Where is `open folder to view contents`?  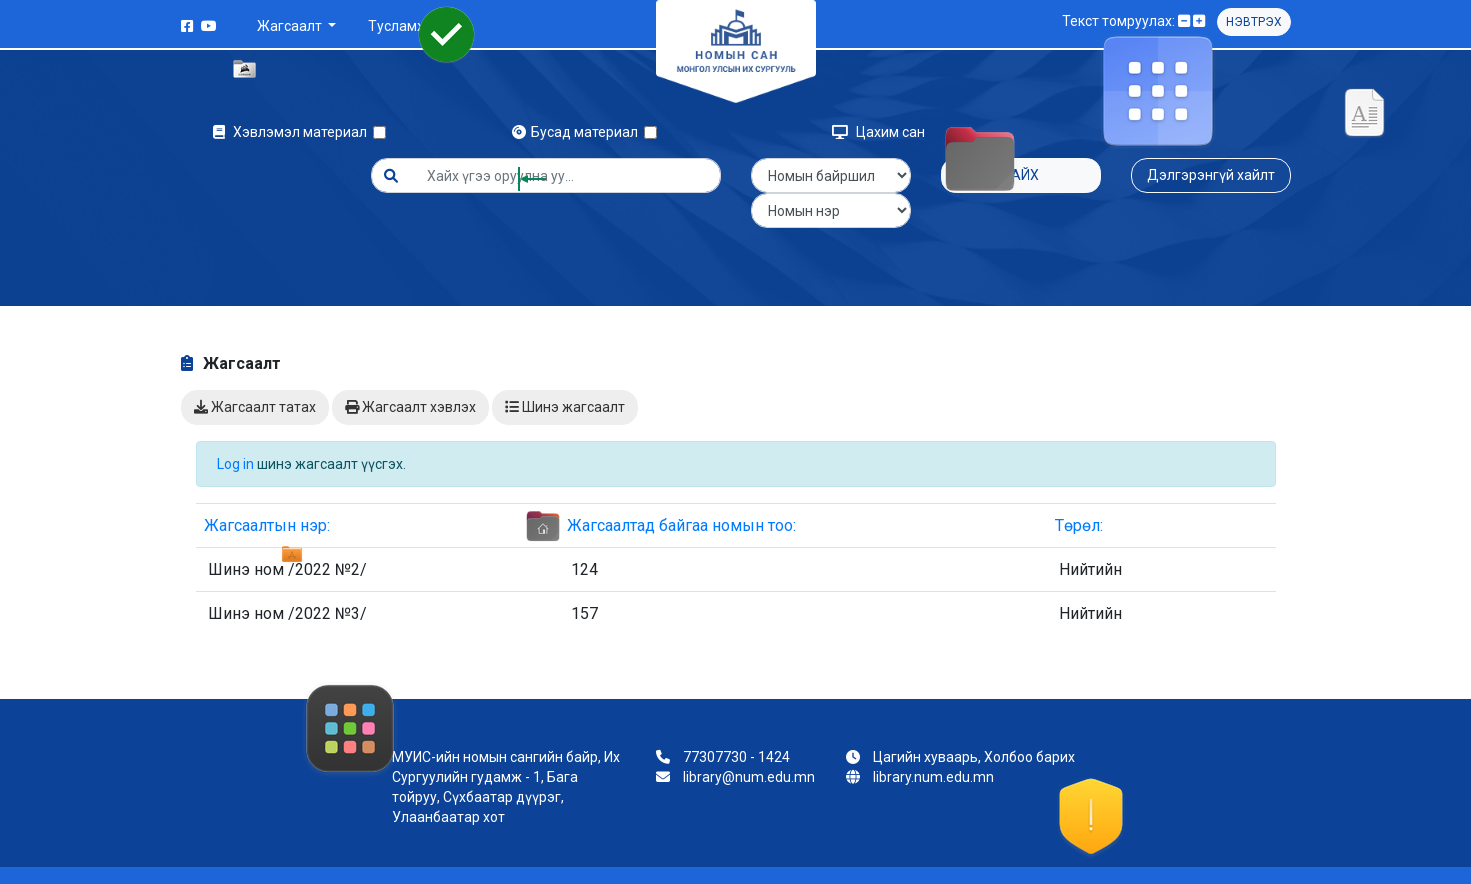 open folder to view contents is located at coordinates (980, 159).